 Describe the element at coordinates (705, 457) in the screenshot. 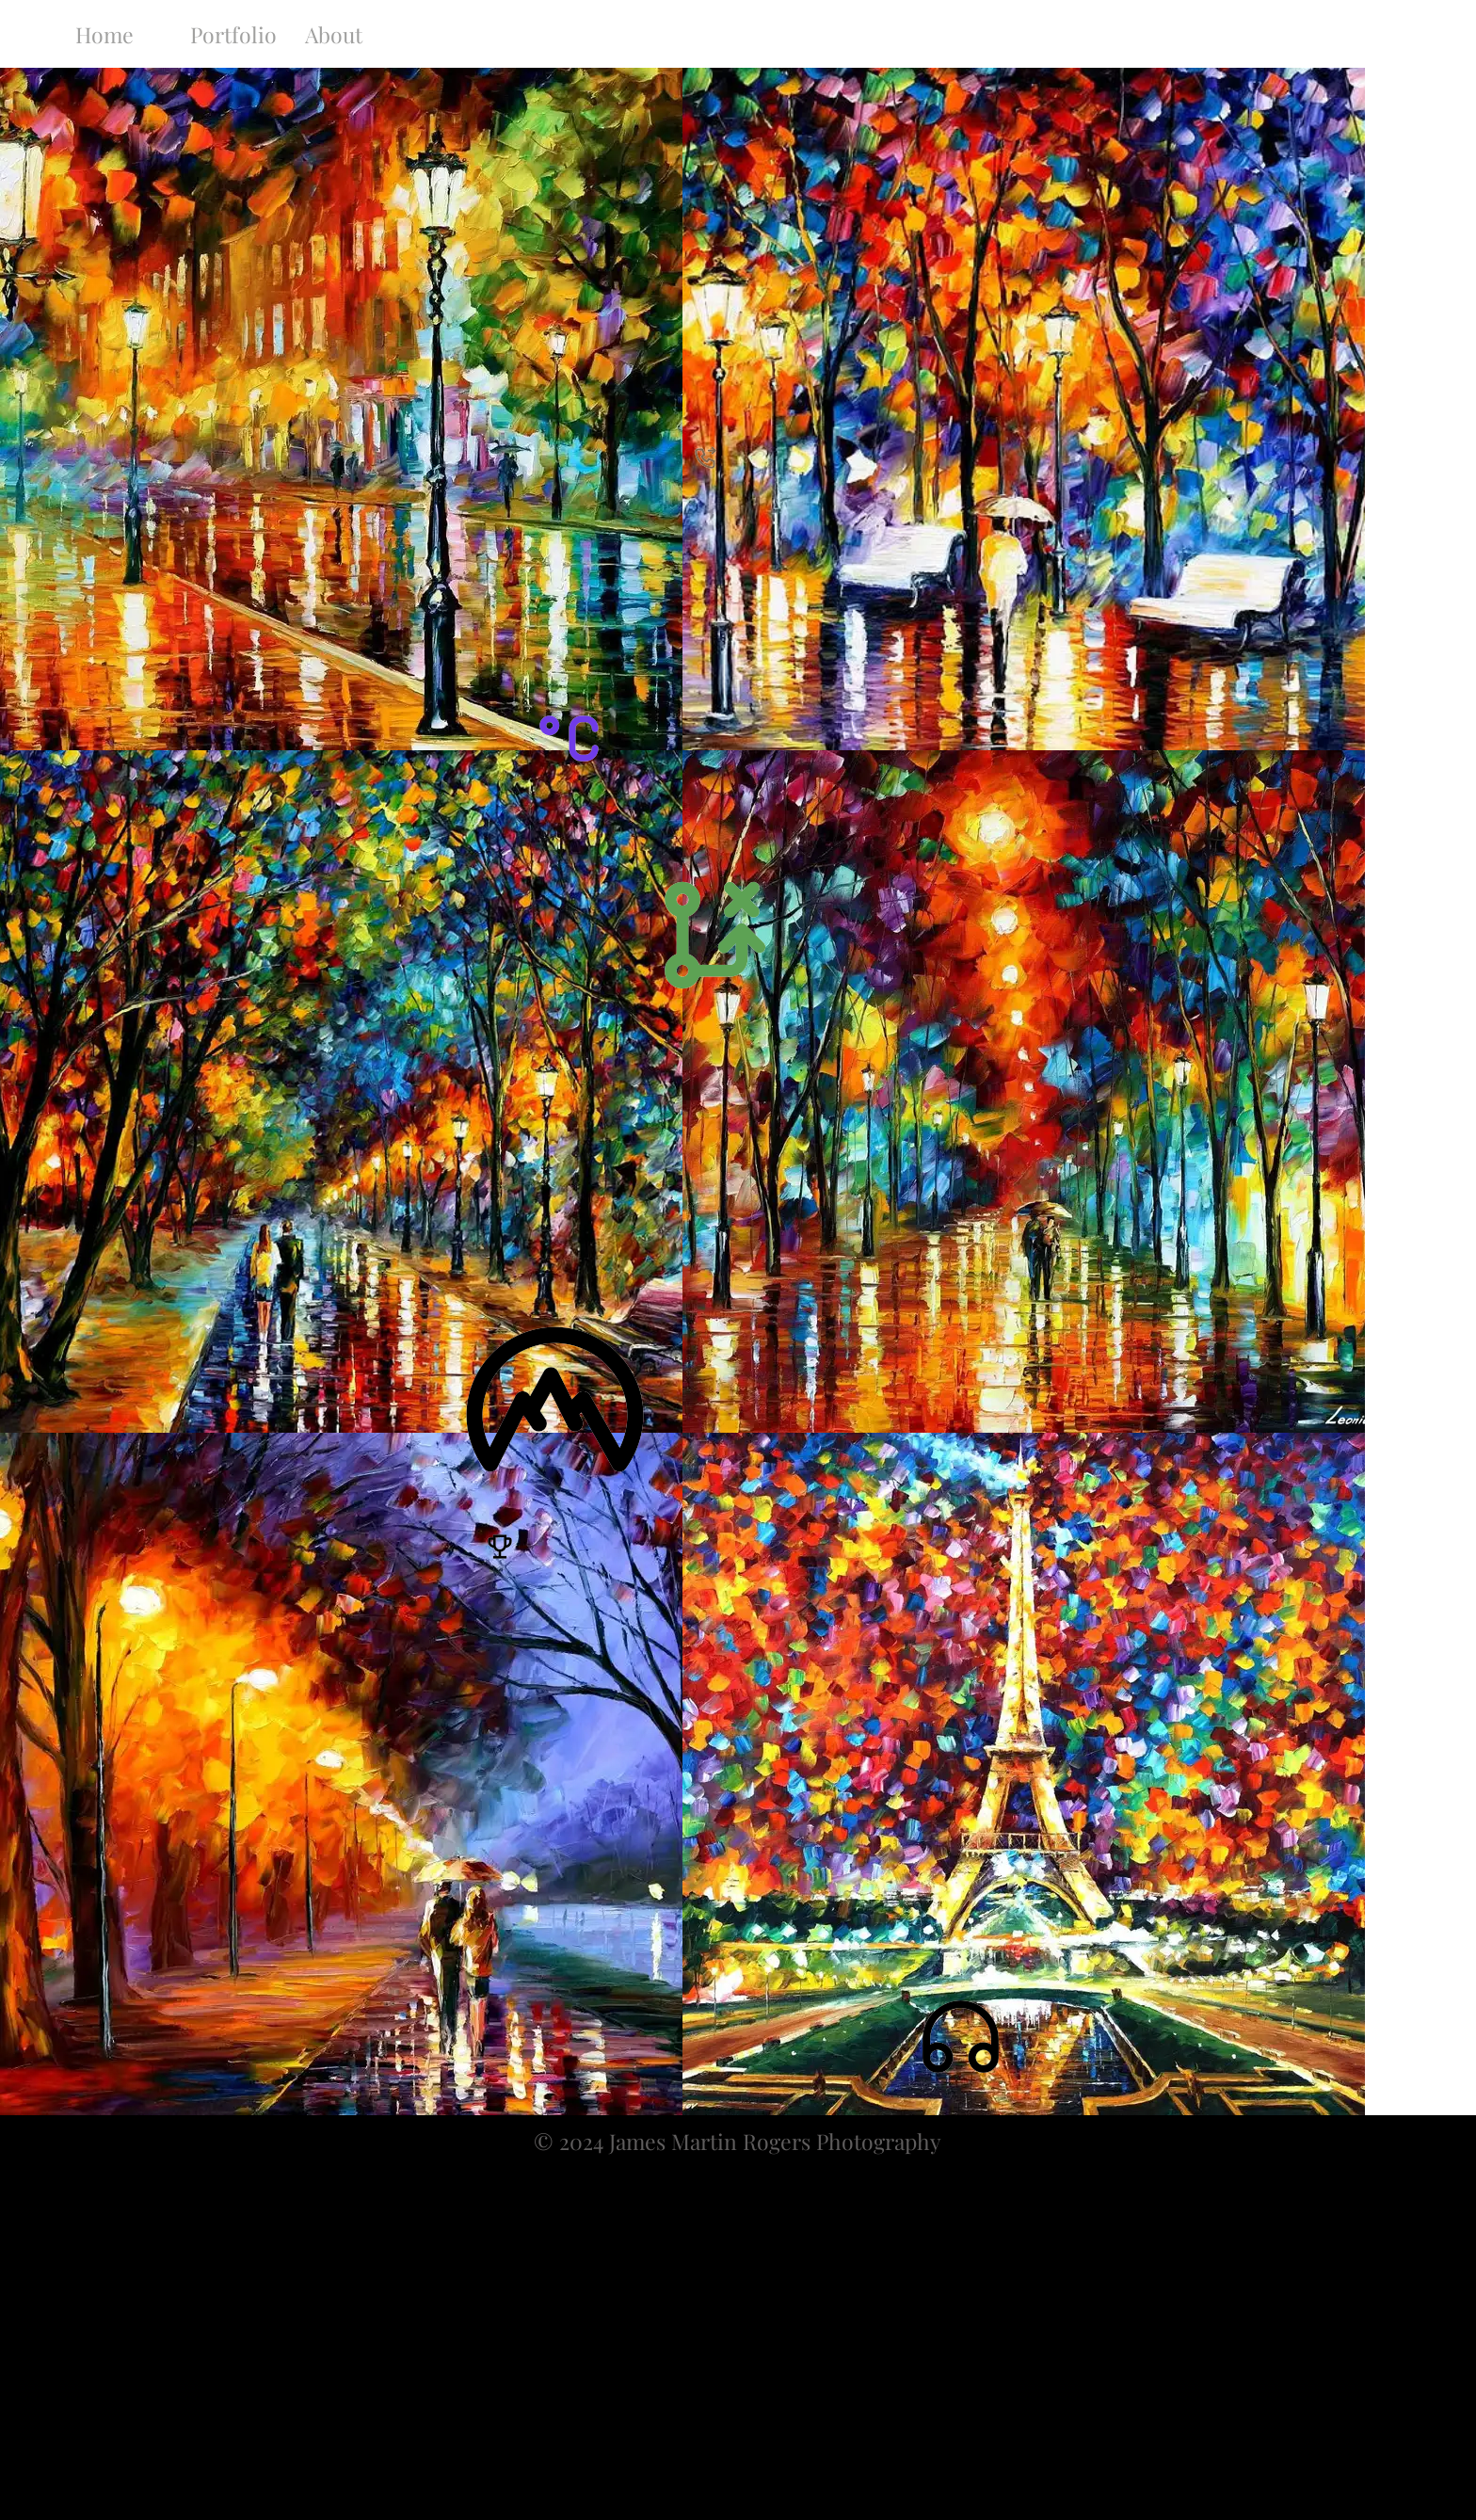

I see `make an outgoing call` at that location.